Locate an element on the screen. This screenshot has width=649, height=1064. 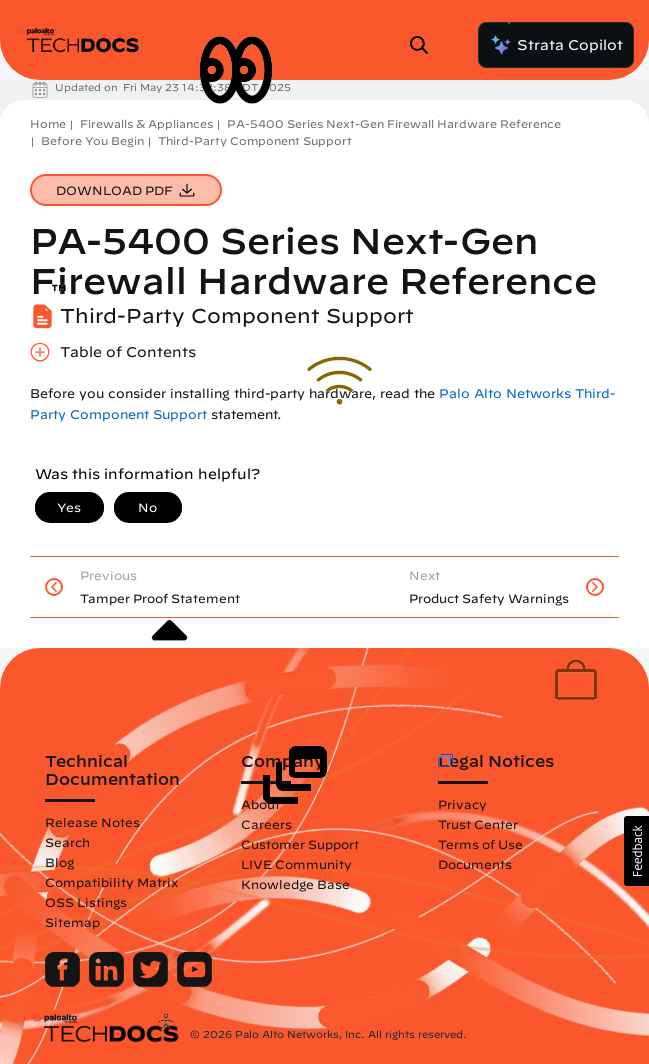
indicates trademarked content or branding is located at coordinates (59, 288).